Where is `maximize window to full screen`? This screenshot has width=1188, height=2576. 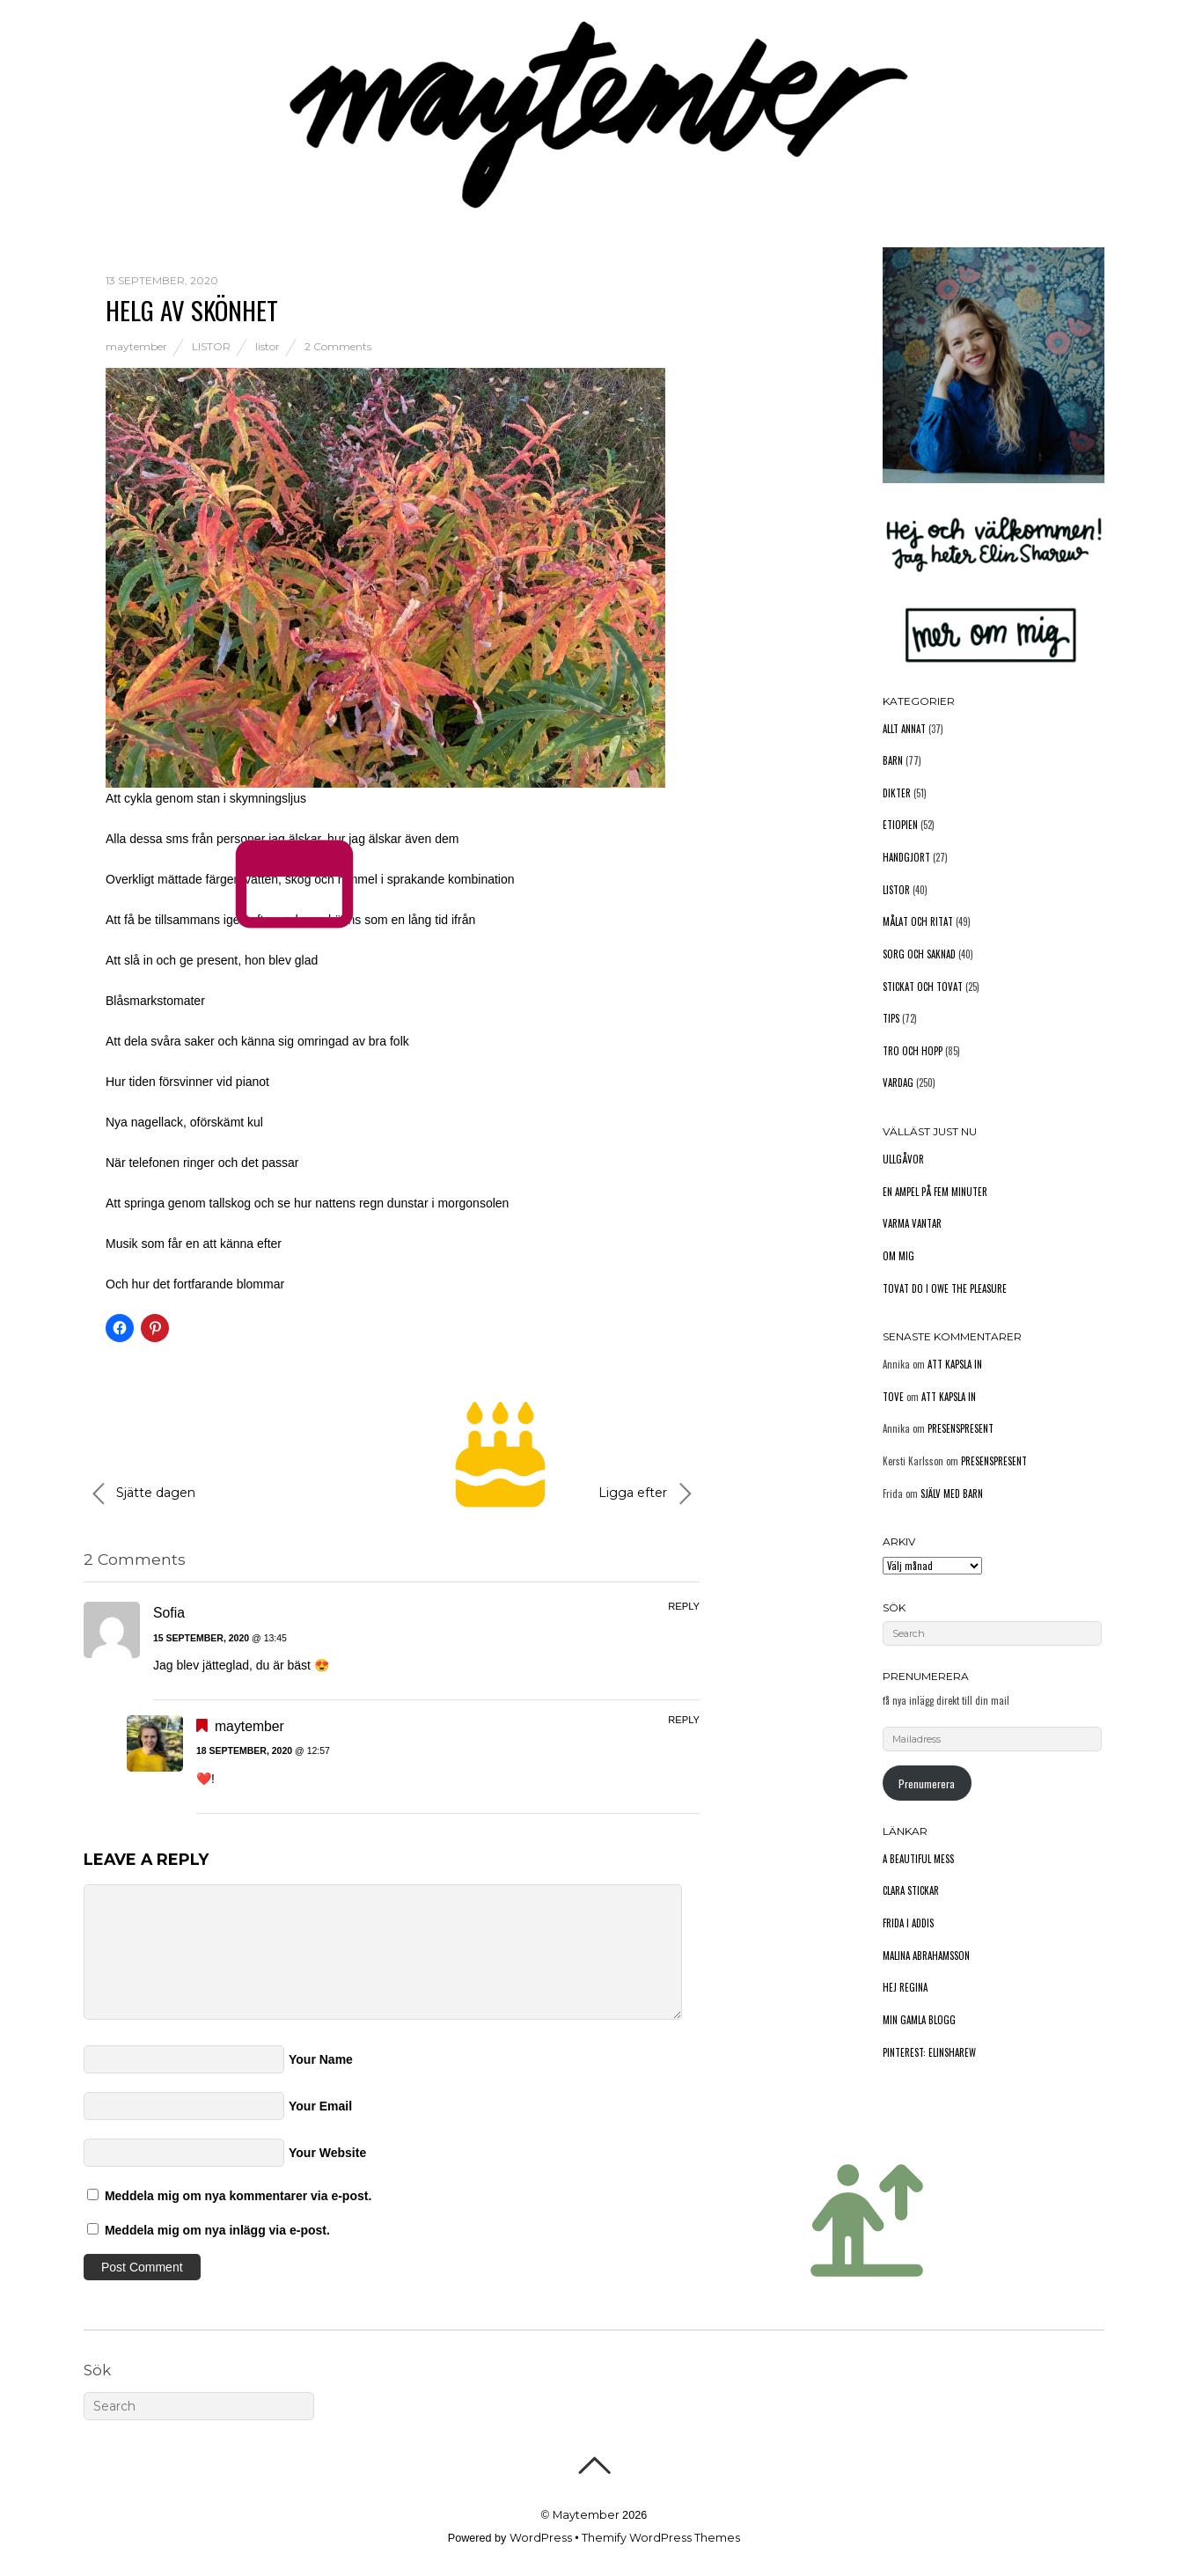
maximize window to full screen is located at coordinates (294, 884).